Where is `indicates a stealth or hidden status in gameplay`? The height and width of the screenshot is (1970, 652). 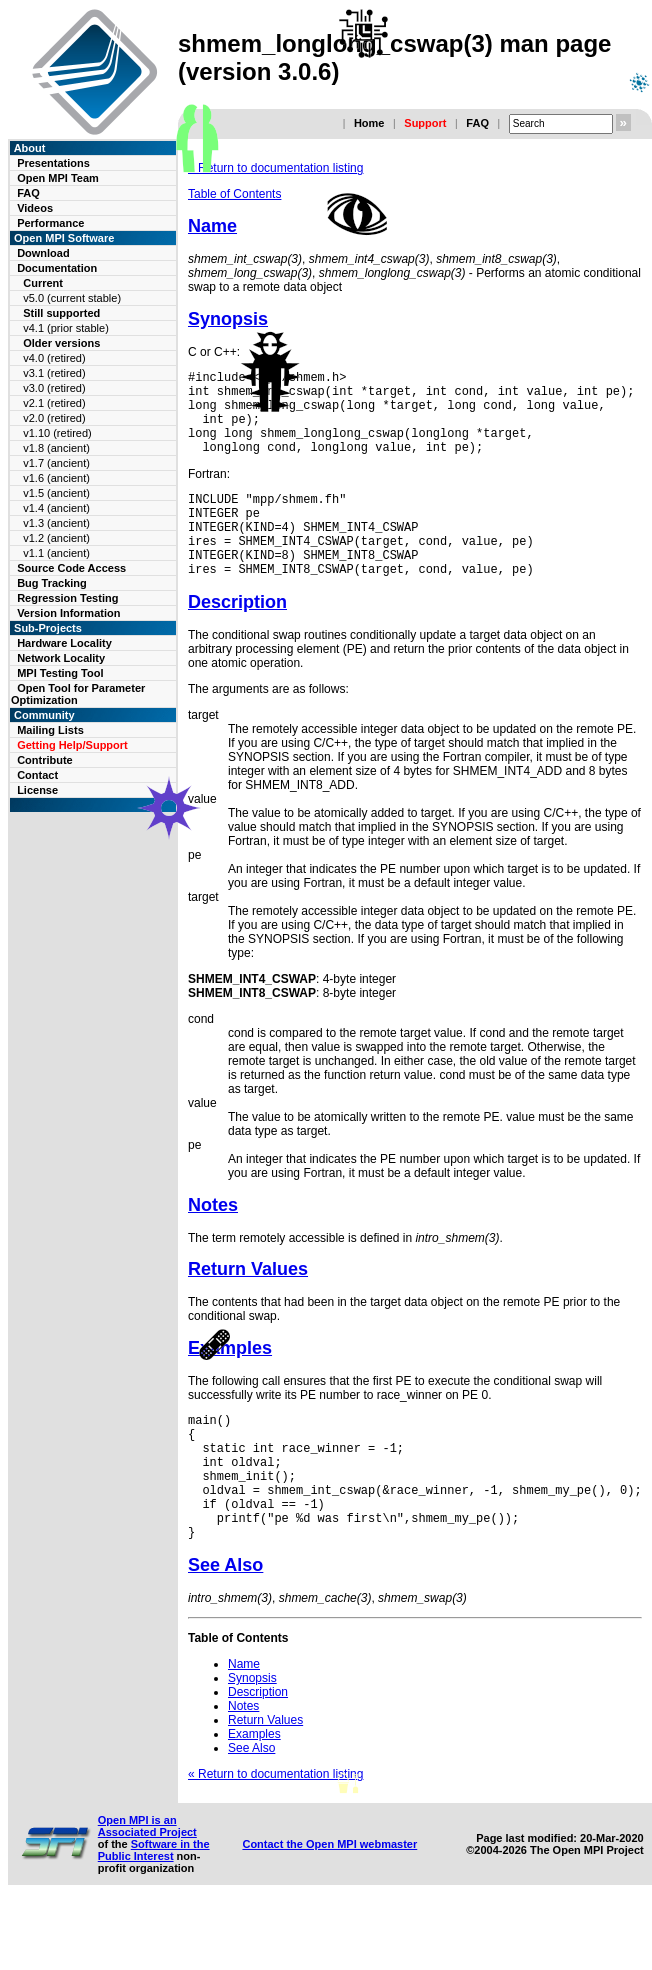
indicates a stealth or hidden status in gameplay is located at coordinates (357, 214).